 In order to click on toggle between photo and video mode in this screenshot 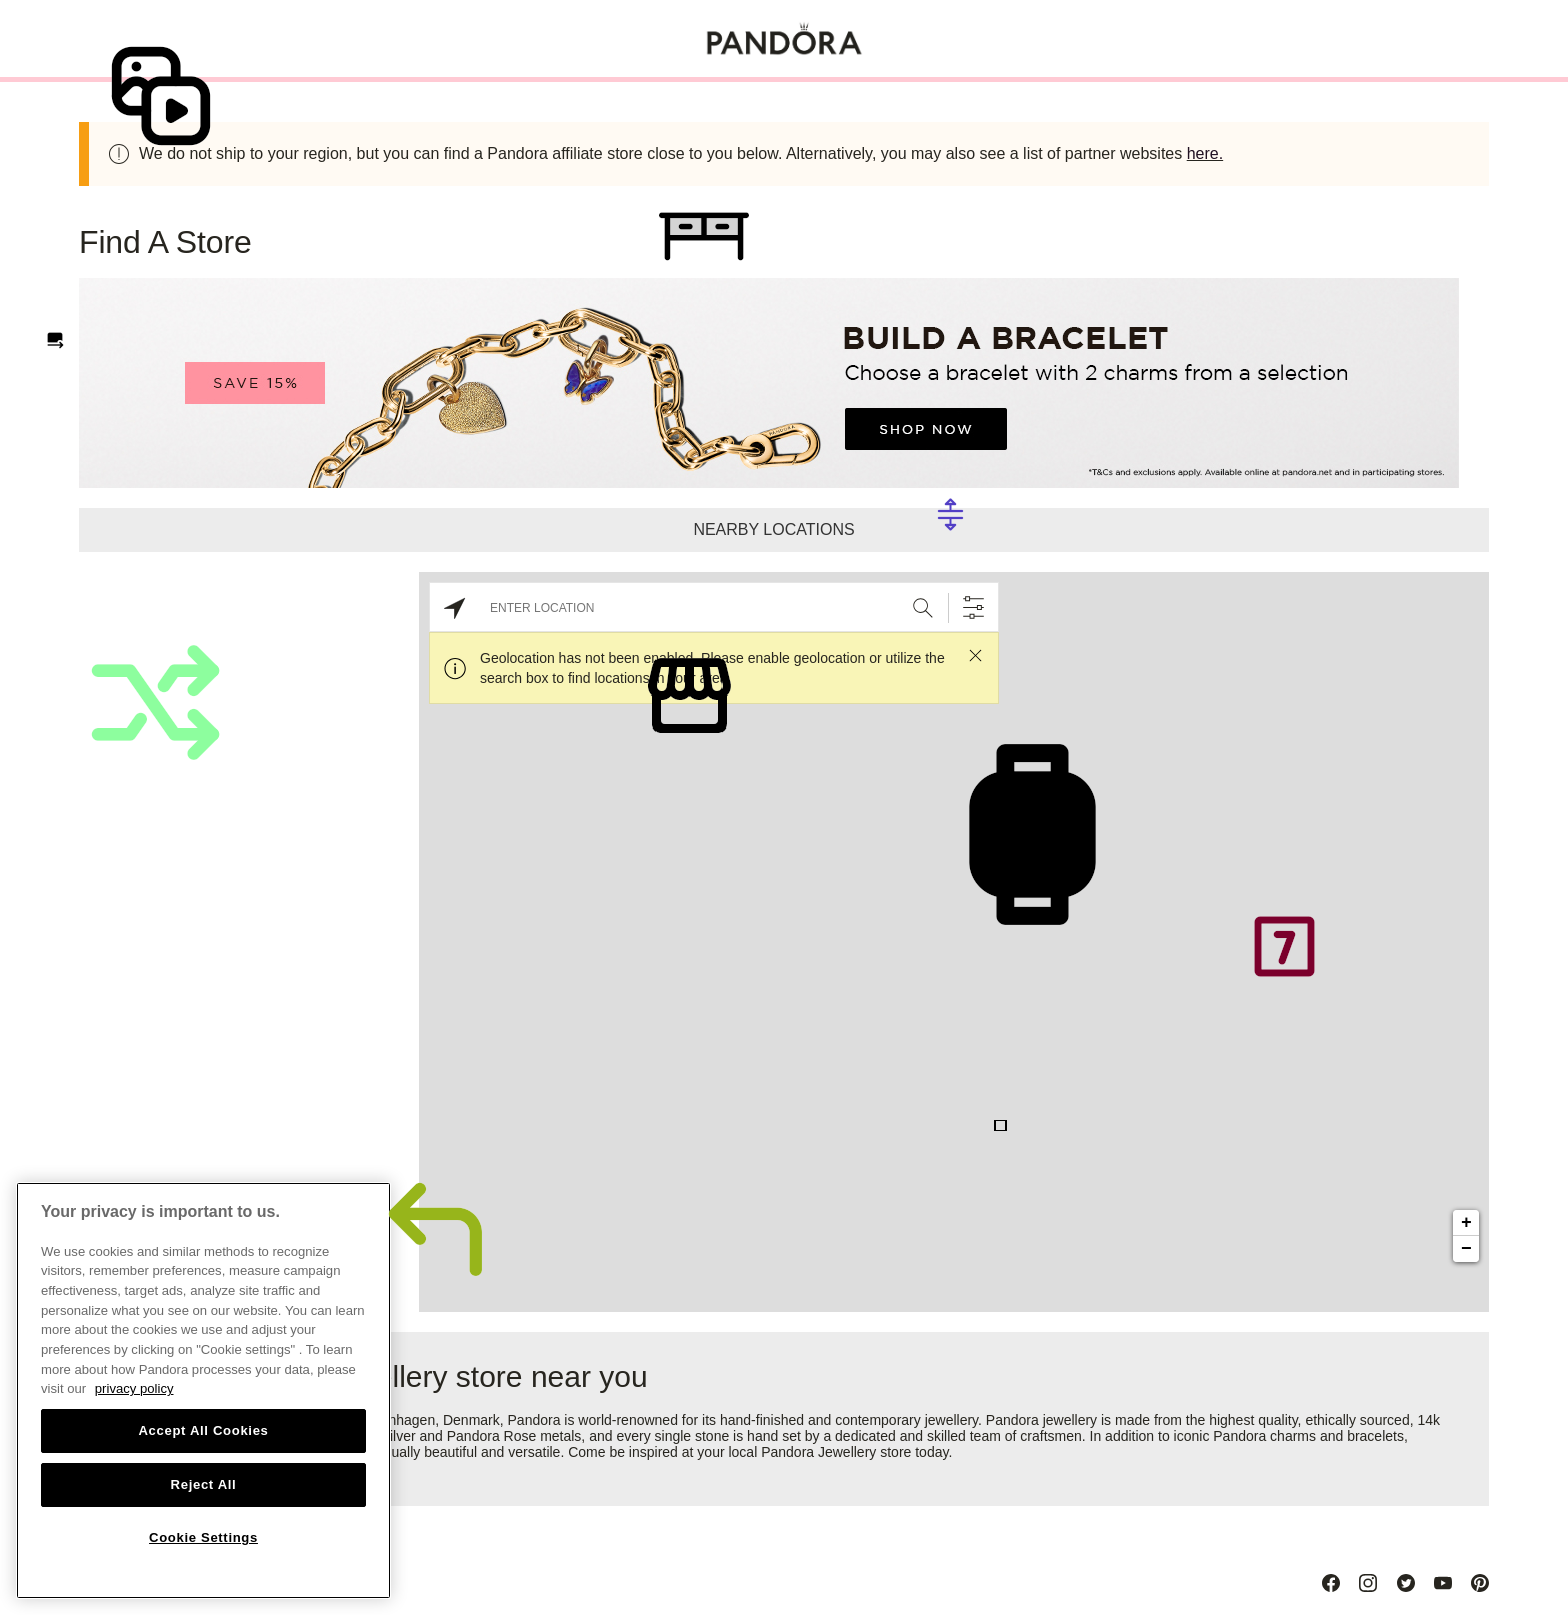, I will do `click(161, 96)`.